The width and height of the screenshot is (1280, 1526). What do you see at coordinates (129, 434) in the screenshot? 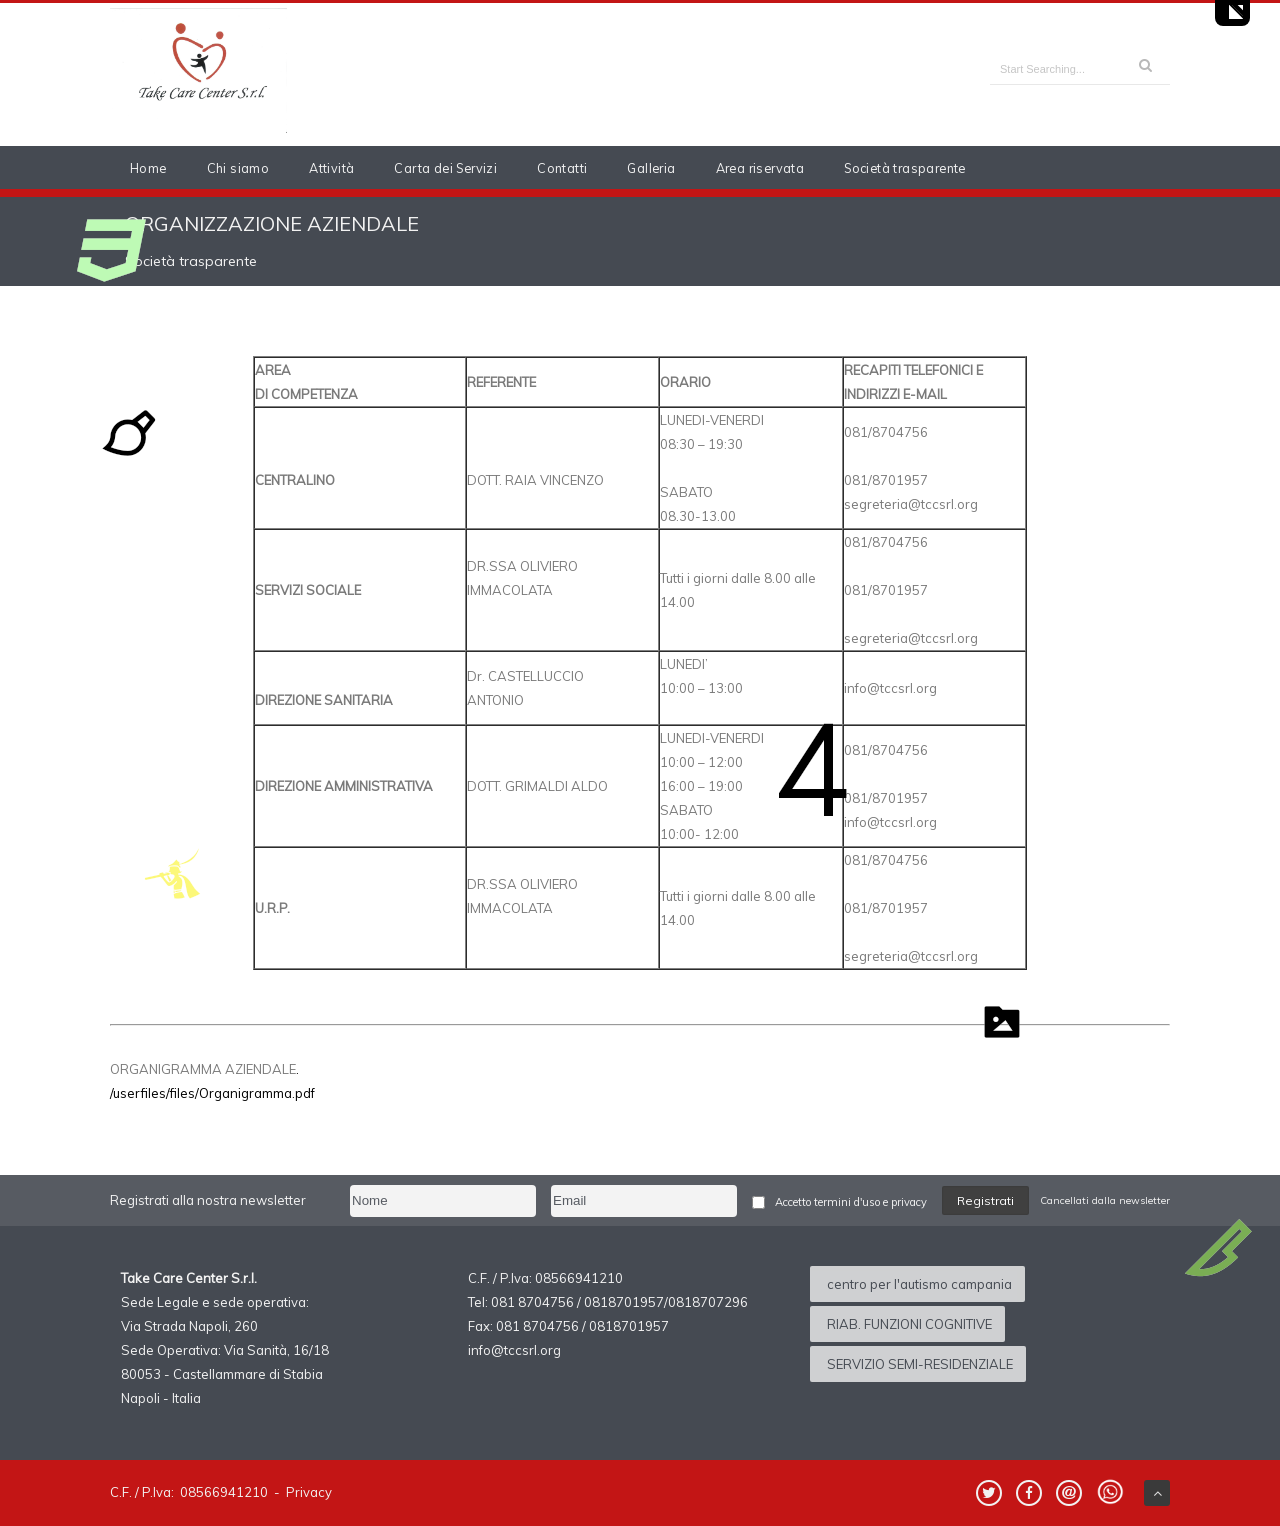
I see `access brush or painting tools` at bounding box center [129, 434].